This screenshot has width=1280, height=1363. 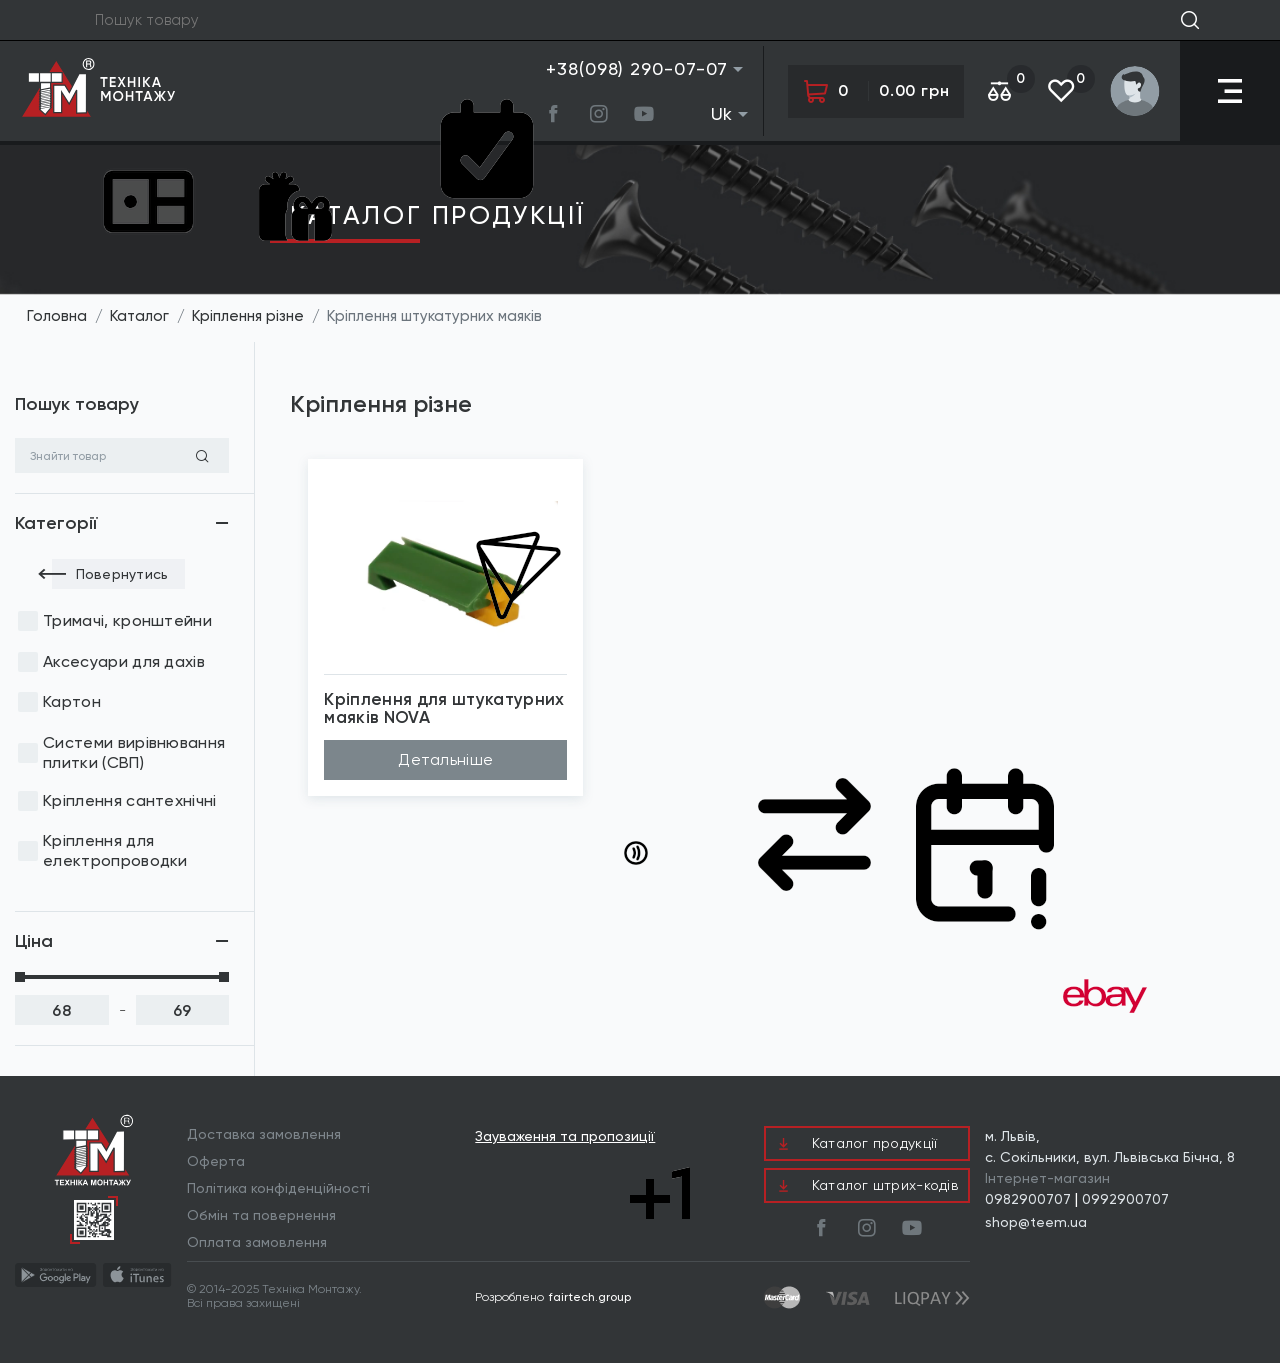 I want to click on view bento box or meal options, so click(x=148, y=201).